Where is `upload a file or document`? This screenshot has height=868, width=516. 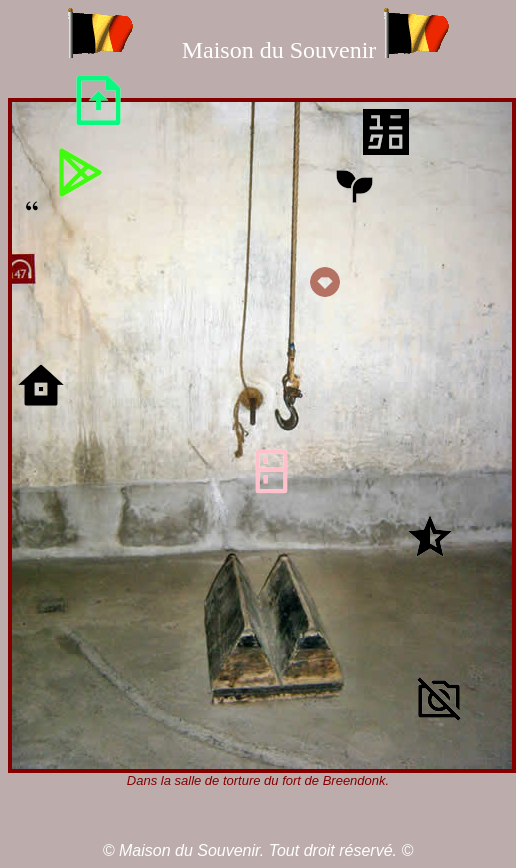 upload a file or document is located at coordinates (98, 100).